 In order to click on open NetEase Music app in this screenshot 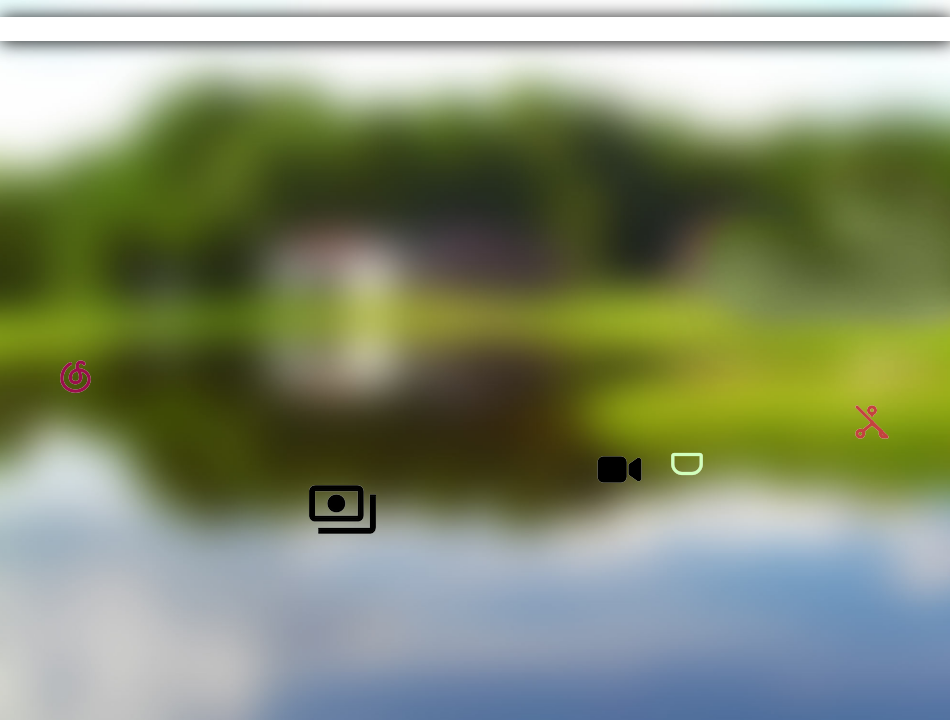, I will do `click(75, 377)`.